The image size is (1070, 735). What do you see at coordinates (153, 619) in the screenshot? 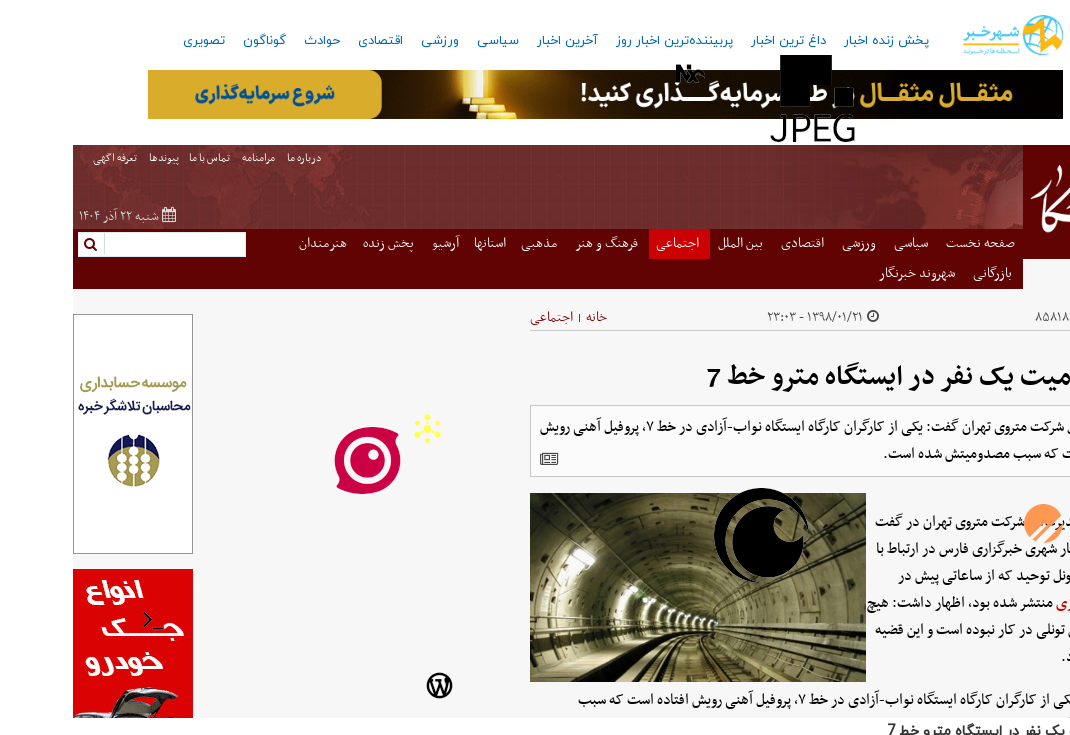
I see `open the command line terminal` at bounding box center [153, 619].